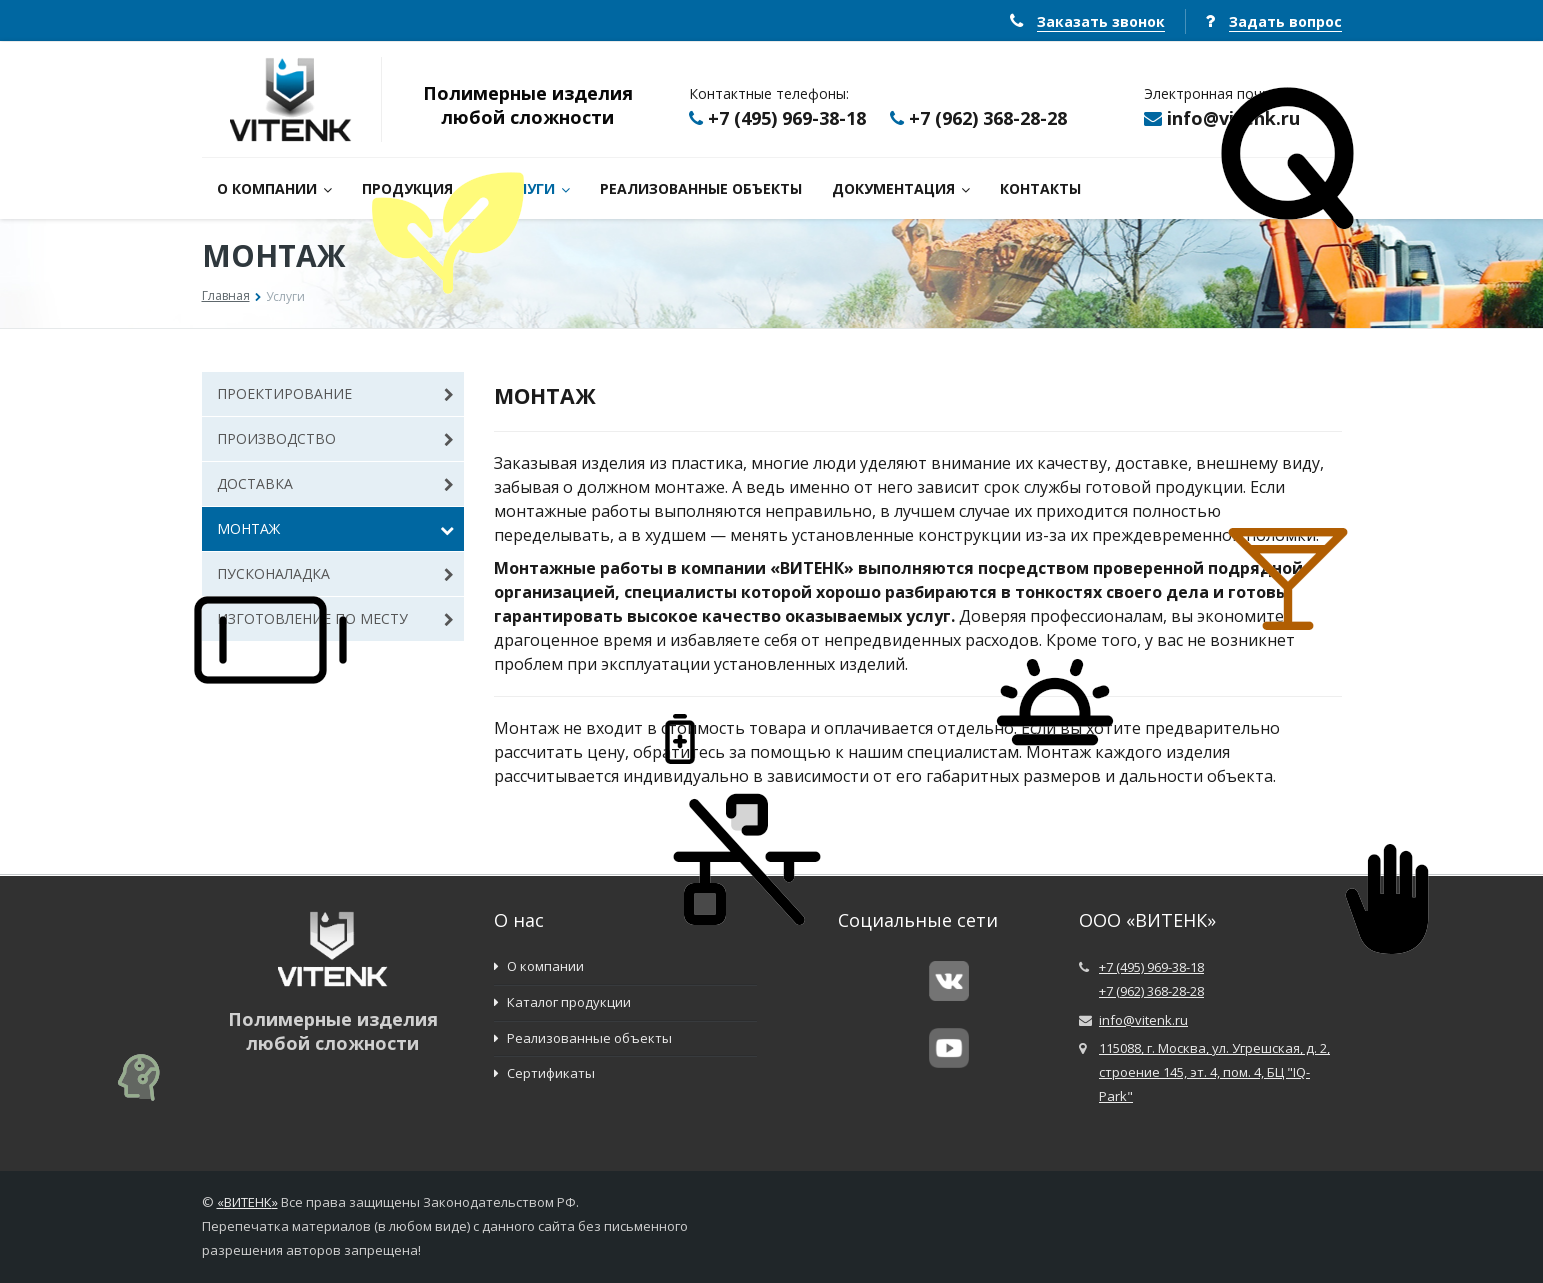 This screenshot has width=1543, height=1283. Describe the element at coordinates (139, 1077) in the screenshot. I see `access AI or machine learning features` at that location.